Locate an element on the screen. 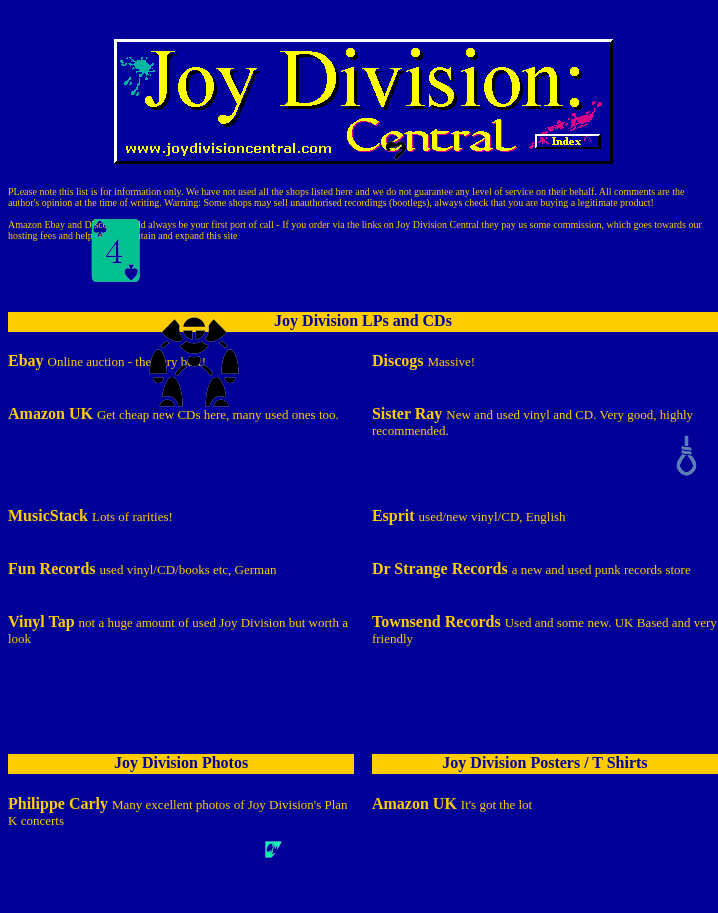  select ent or tree creature character is located at coordinates (273, 849).